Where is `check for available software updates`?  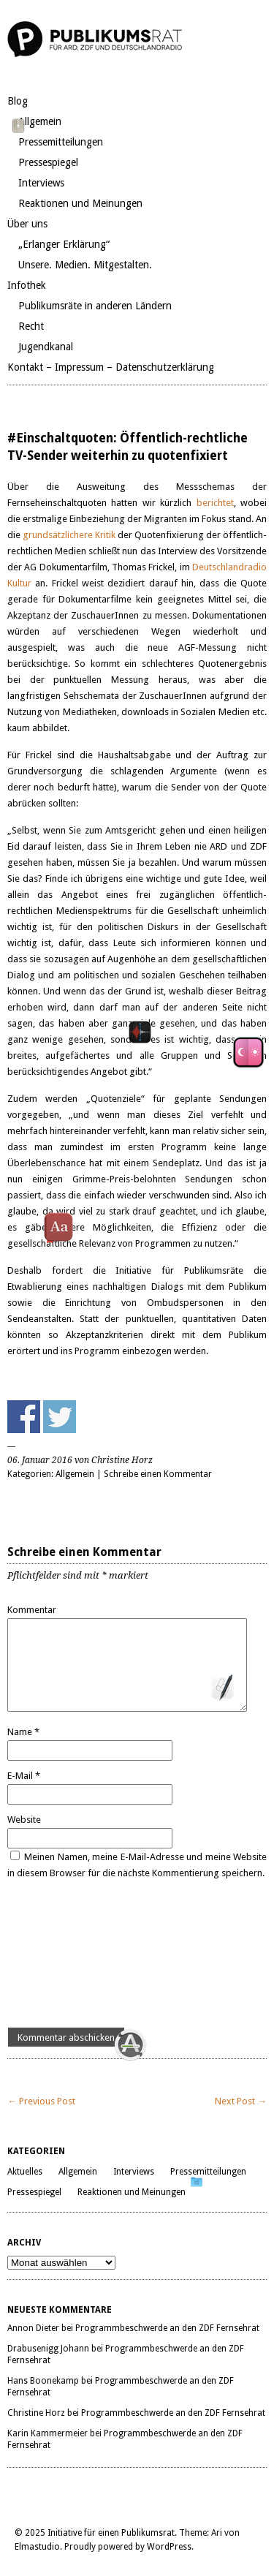 check for available software updates is located at coordinates (130, 2044).